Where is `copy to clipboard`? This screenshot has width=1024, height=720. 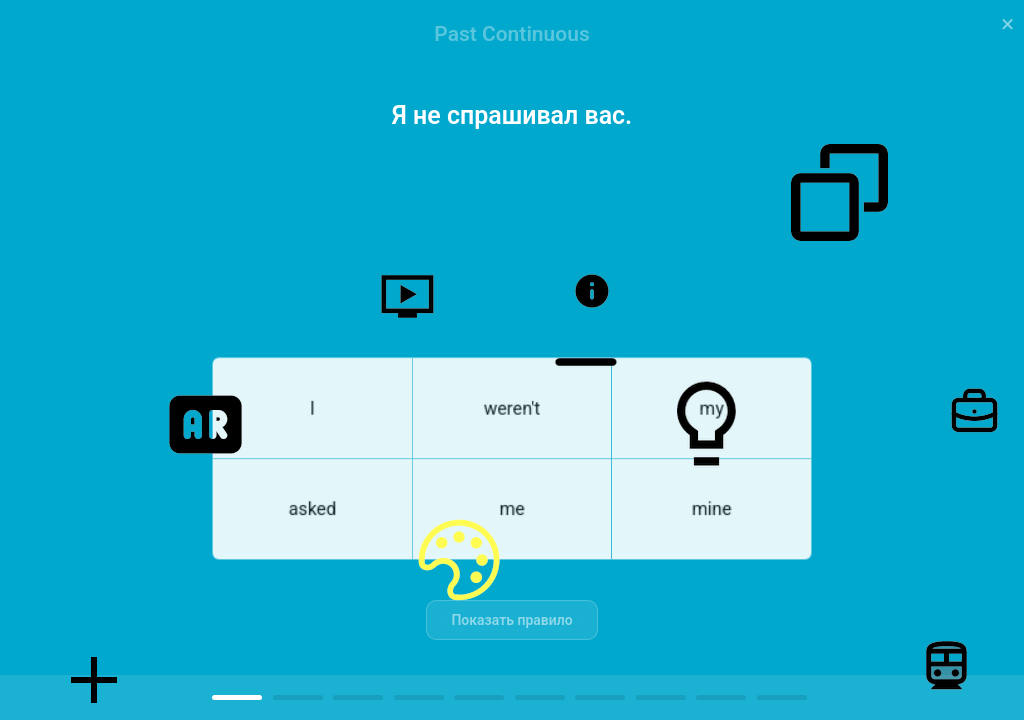 copy to clipboard is located at coordinates (839, 192).